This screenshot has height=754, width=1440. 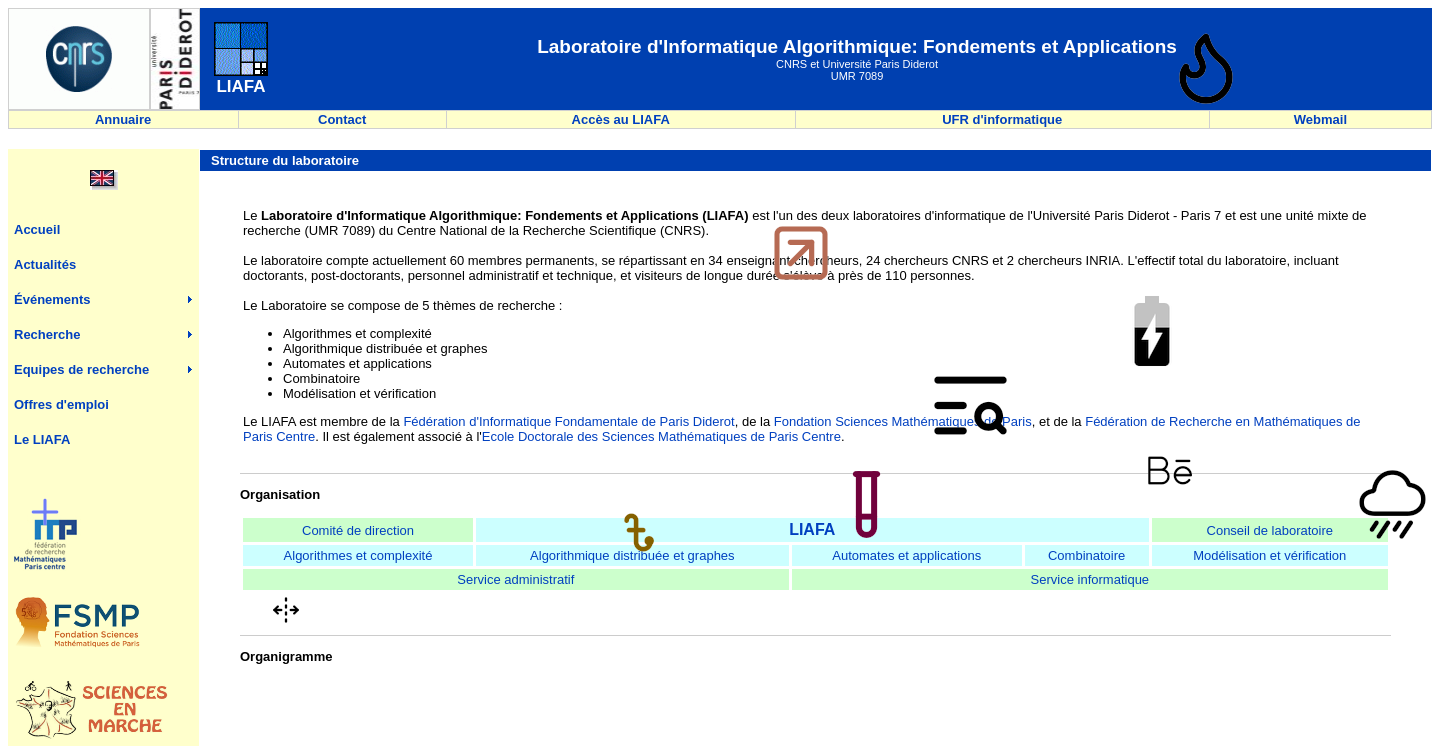 What do you see at coordinates (638, 532) in the screenshot?
I see `indicates bangladeshi taka currency` at bounding box center [638, 532].